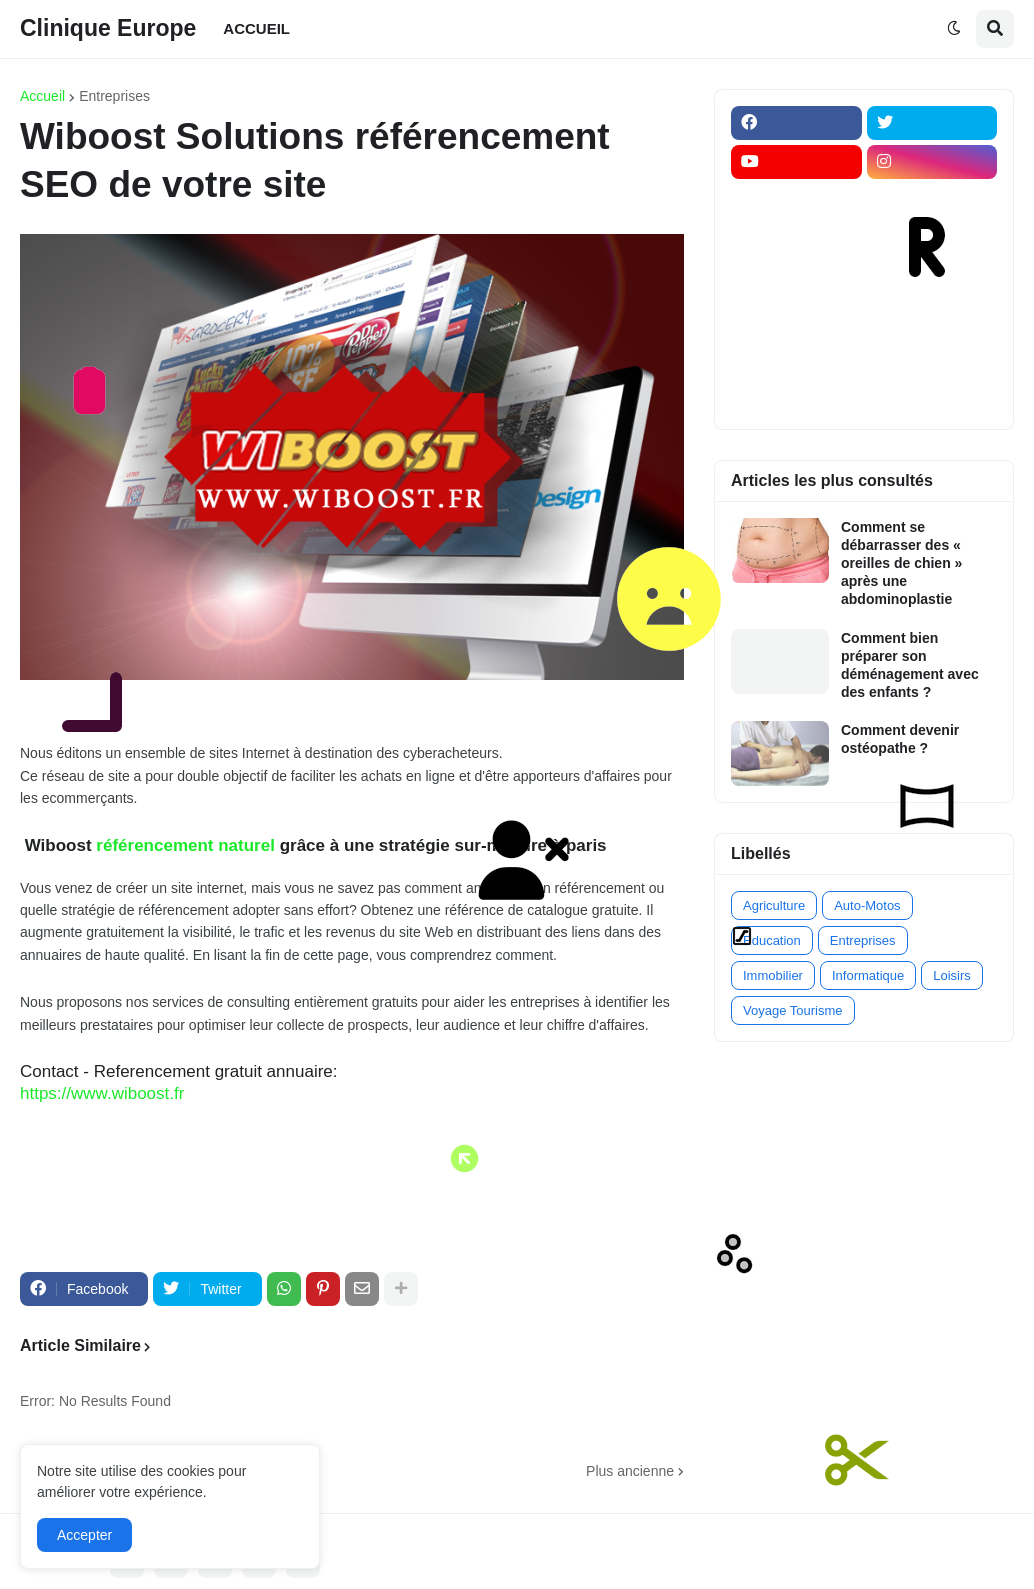 The height and width of the screenshot is (1589, 1034). I want to click on indicates a rating or review section, so click(927, 247).